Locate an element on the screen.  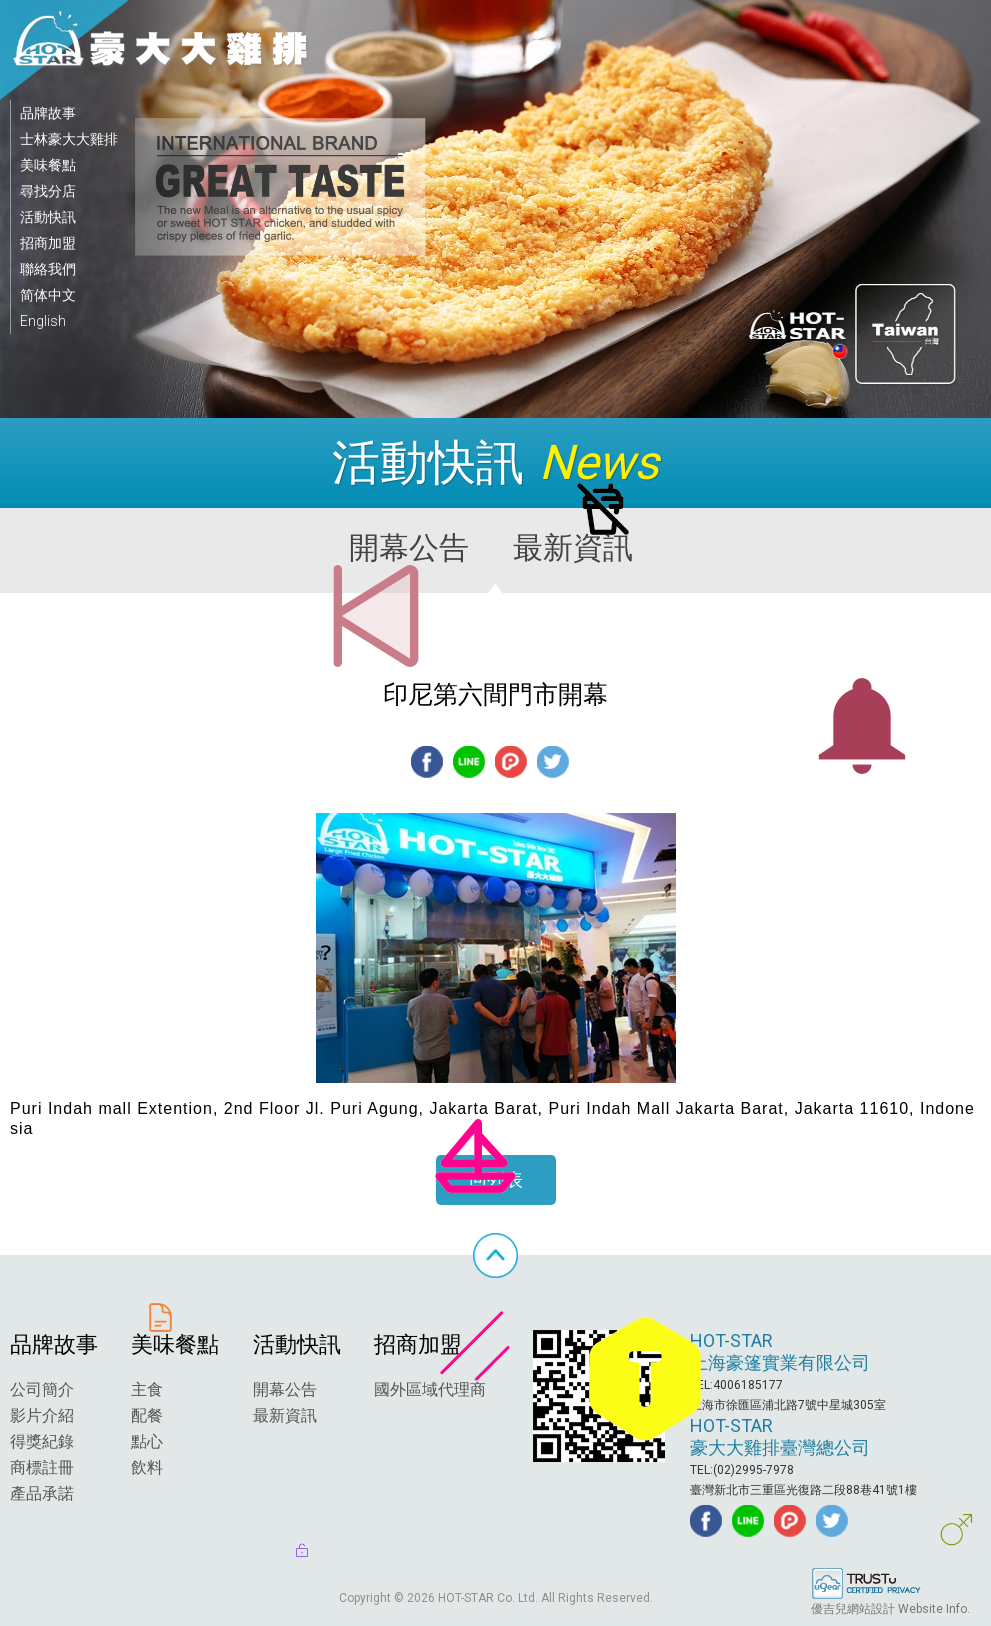
view document details is located at coordinates (160, 1317).